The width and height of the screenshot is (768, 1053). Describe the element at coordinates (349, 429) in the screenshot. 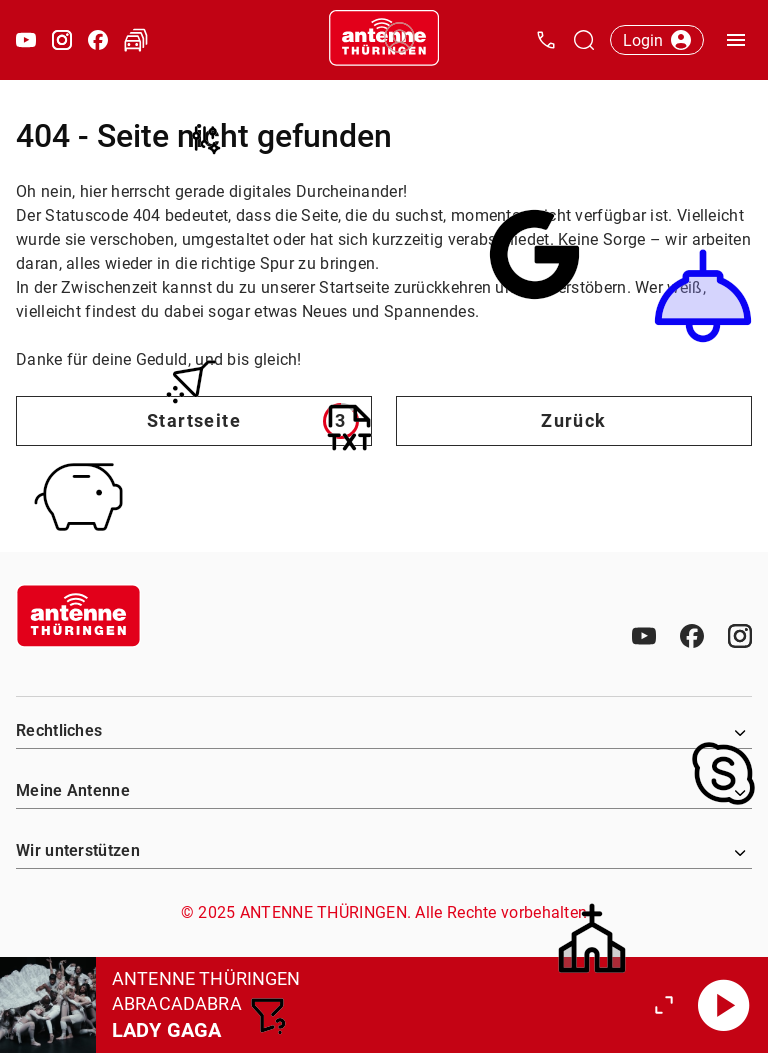

I see `open a text file` at that location.